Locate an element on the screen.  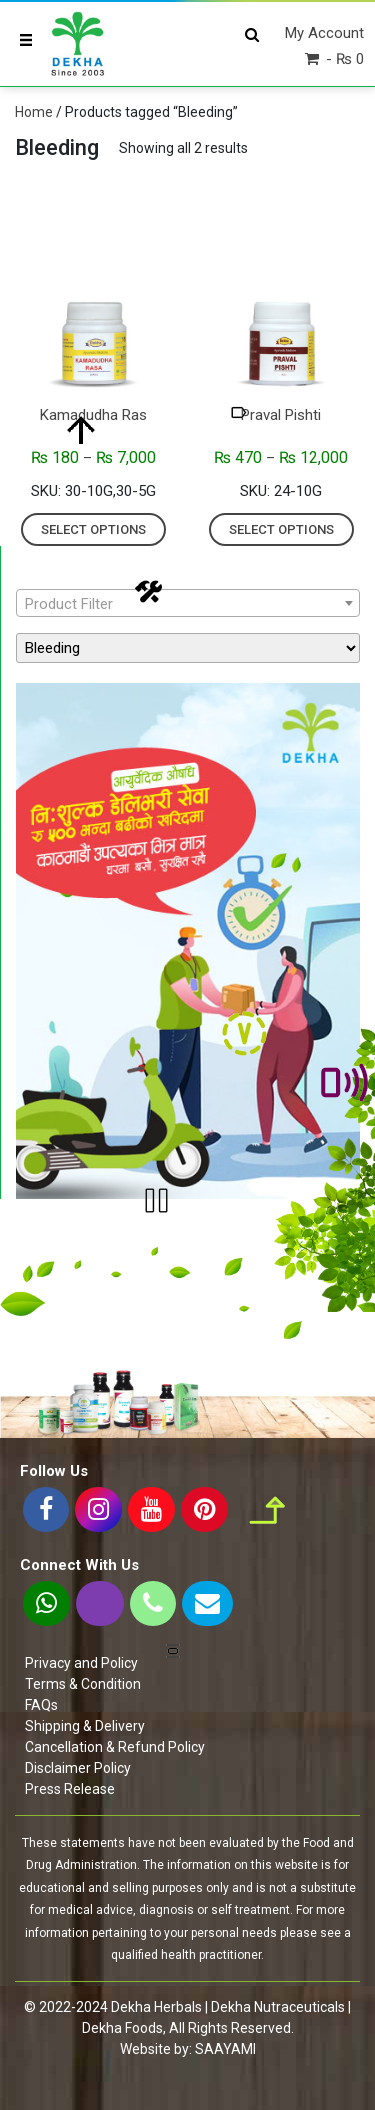
access settings or configuration options is located at coordinates (148, 591).